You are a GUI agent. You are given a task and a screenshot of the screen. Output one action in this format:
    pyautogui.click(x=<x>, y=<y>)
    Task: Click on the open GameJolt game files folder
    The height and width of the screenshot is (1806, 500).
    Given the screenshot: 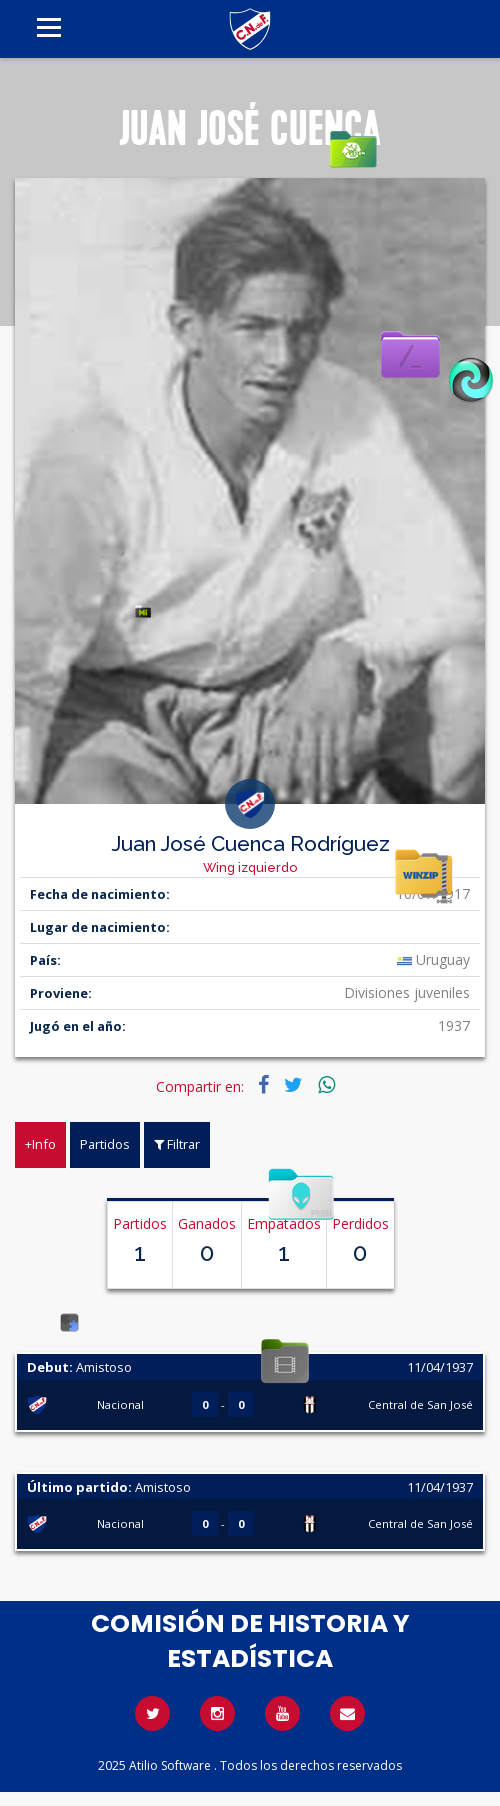 What is the action you would take?
    pyautogui.click(x=353, y=150)
    